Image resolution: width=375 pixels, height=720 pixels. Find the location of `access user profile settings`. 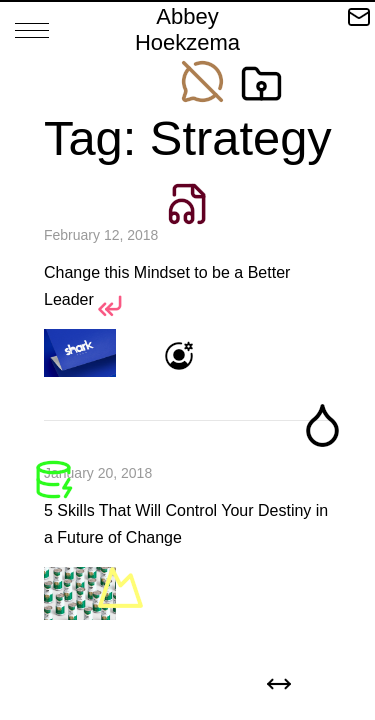

access user profile settings is located at coordinates (179, 356).